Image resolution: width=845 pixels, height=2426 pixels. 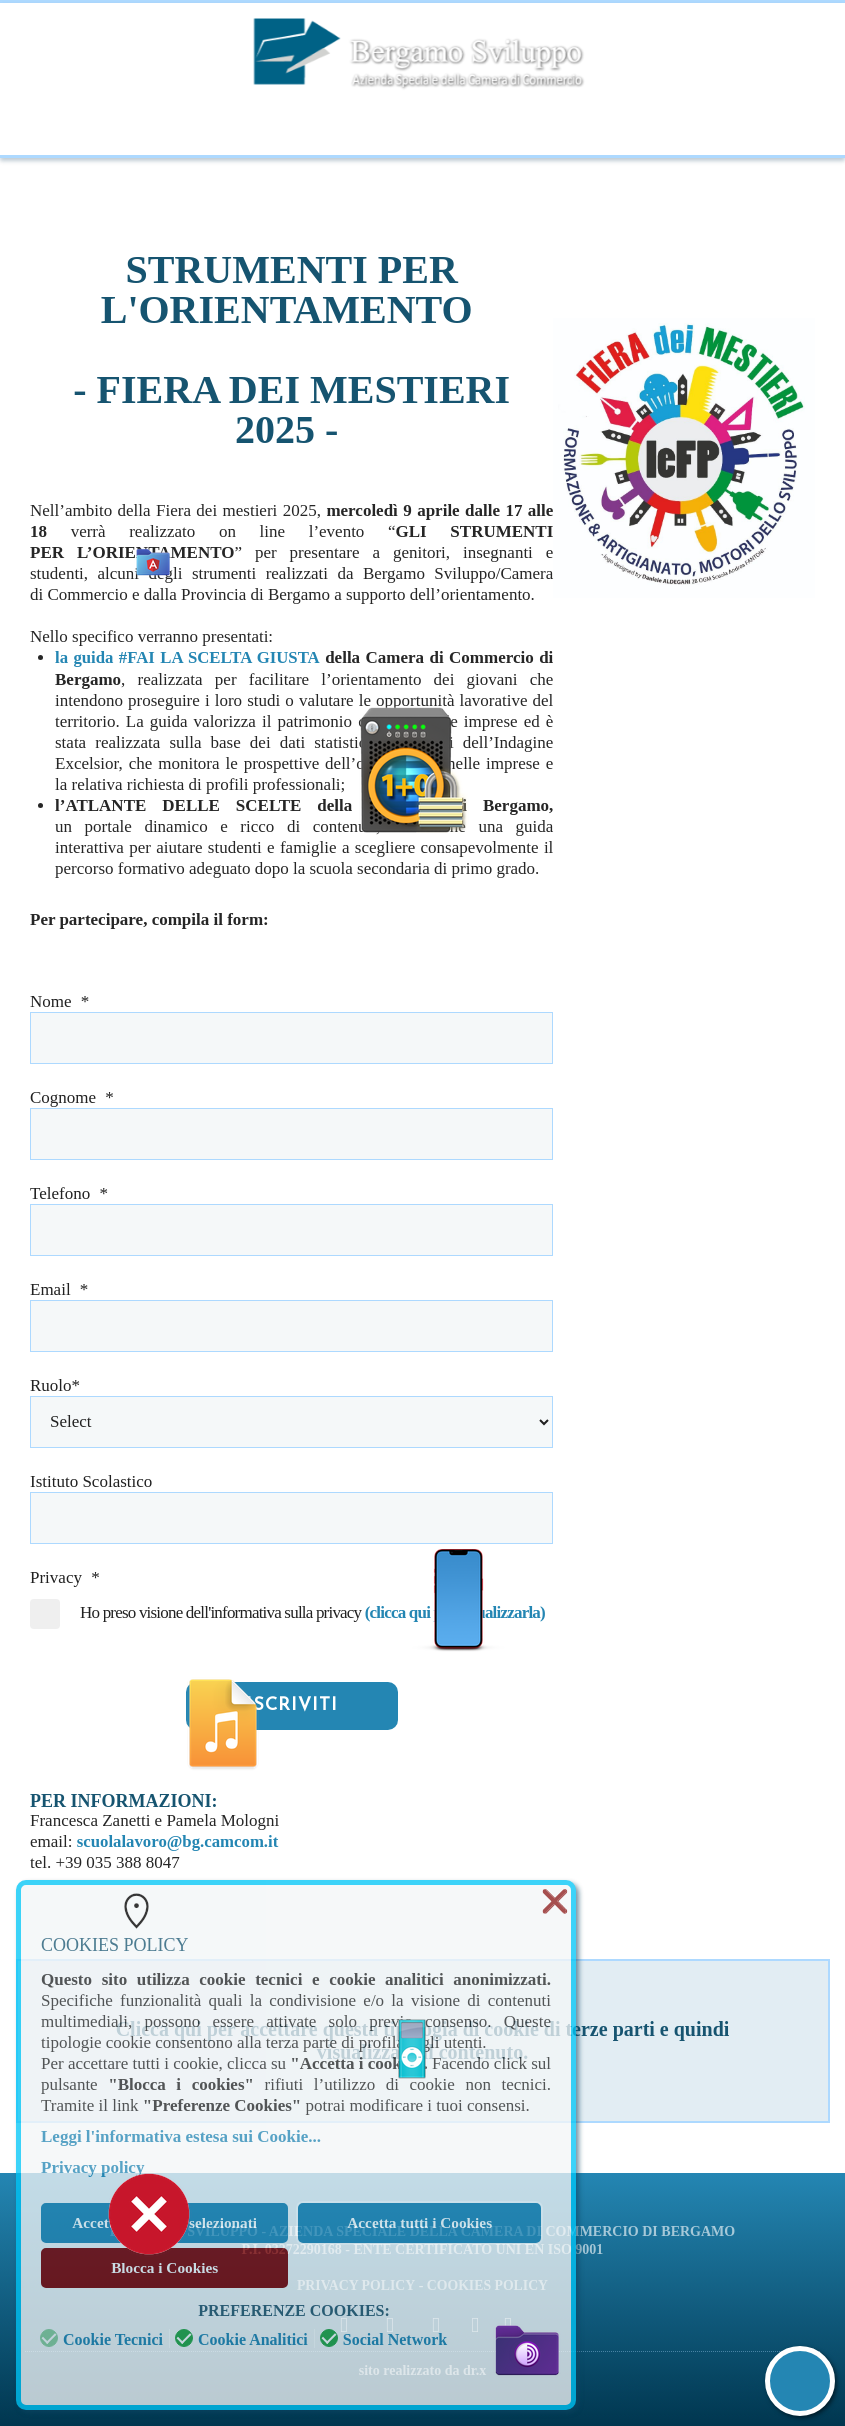 I want to click on iPod nano device connected, so click(x=412, y=2049).